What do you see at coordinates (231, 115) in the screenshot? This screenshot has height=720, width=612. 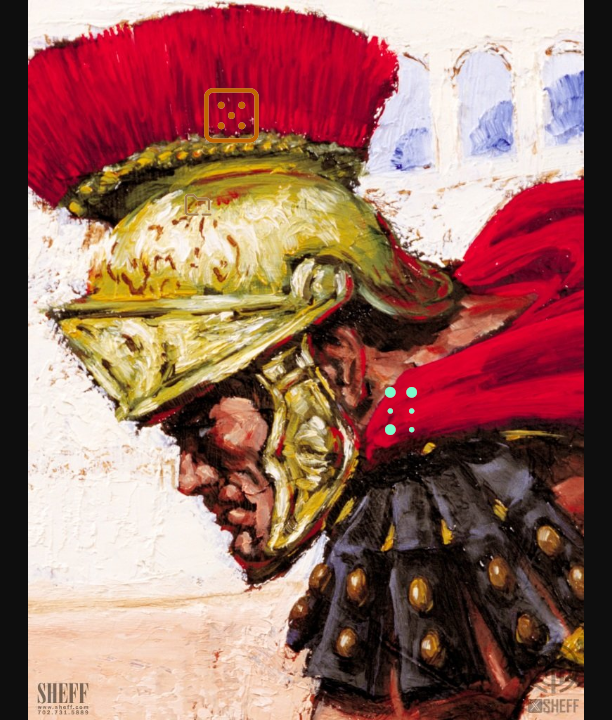 I see `roll dice or generate random number` at bounding box center [231, 115].